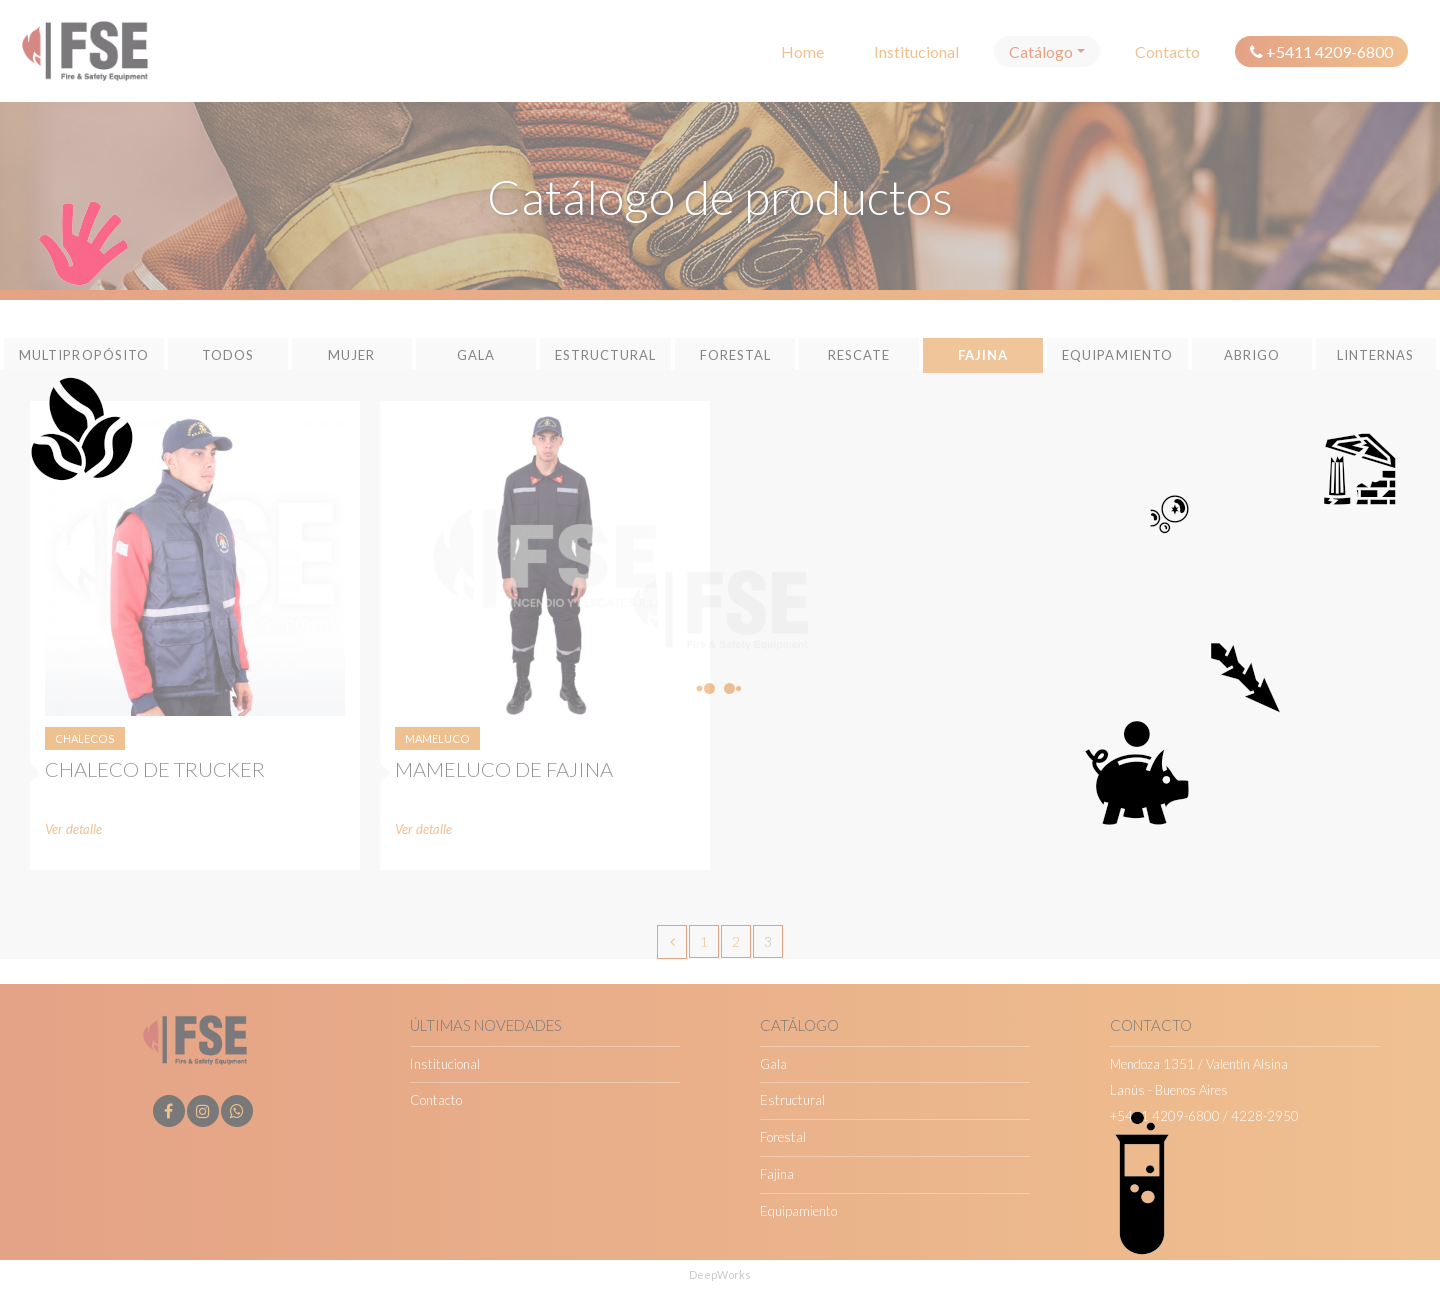 The height and width of the screenshot is (1290, 1440). What do you see at coordinates (82, 428) in the screenshot?
I see `coffee or café-related feature` at bounding box center [82, 428].